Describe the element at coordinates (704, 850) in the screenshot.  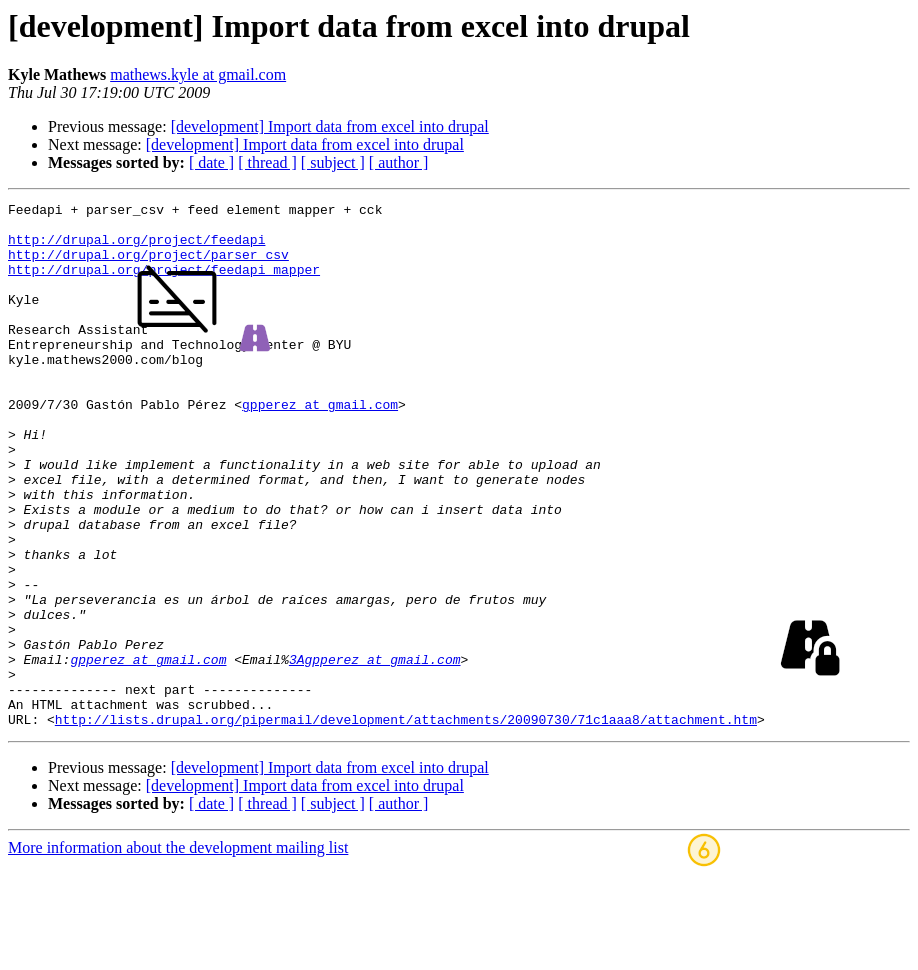
I see `indicates step 6 in a multi-step process` at that location.